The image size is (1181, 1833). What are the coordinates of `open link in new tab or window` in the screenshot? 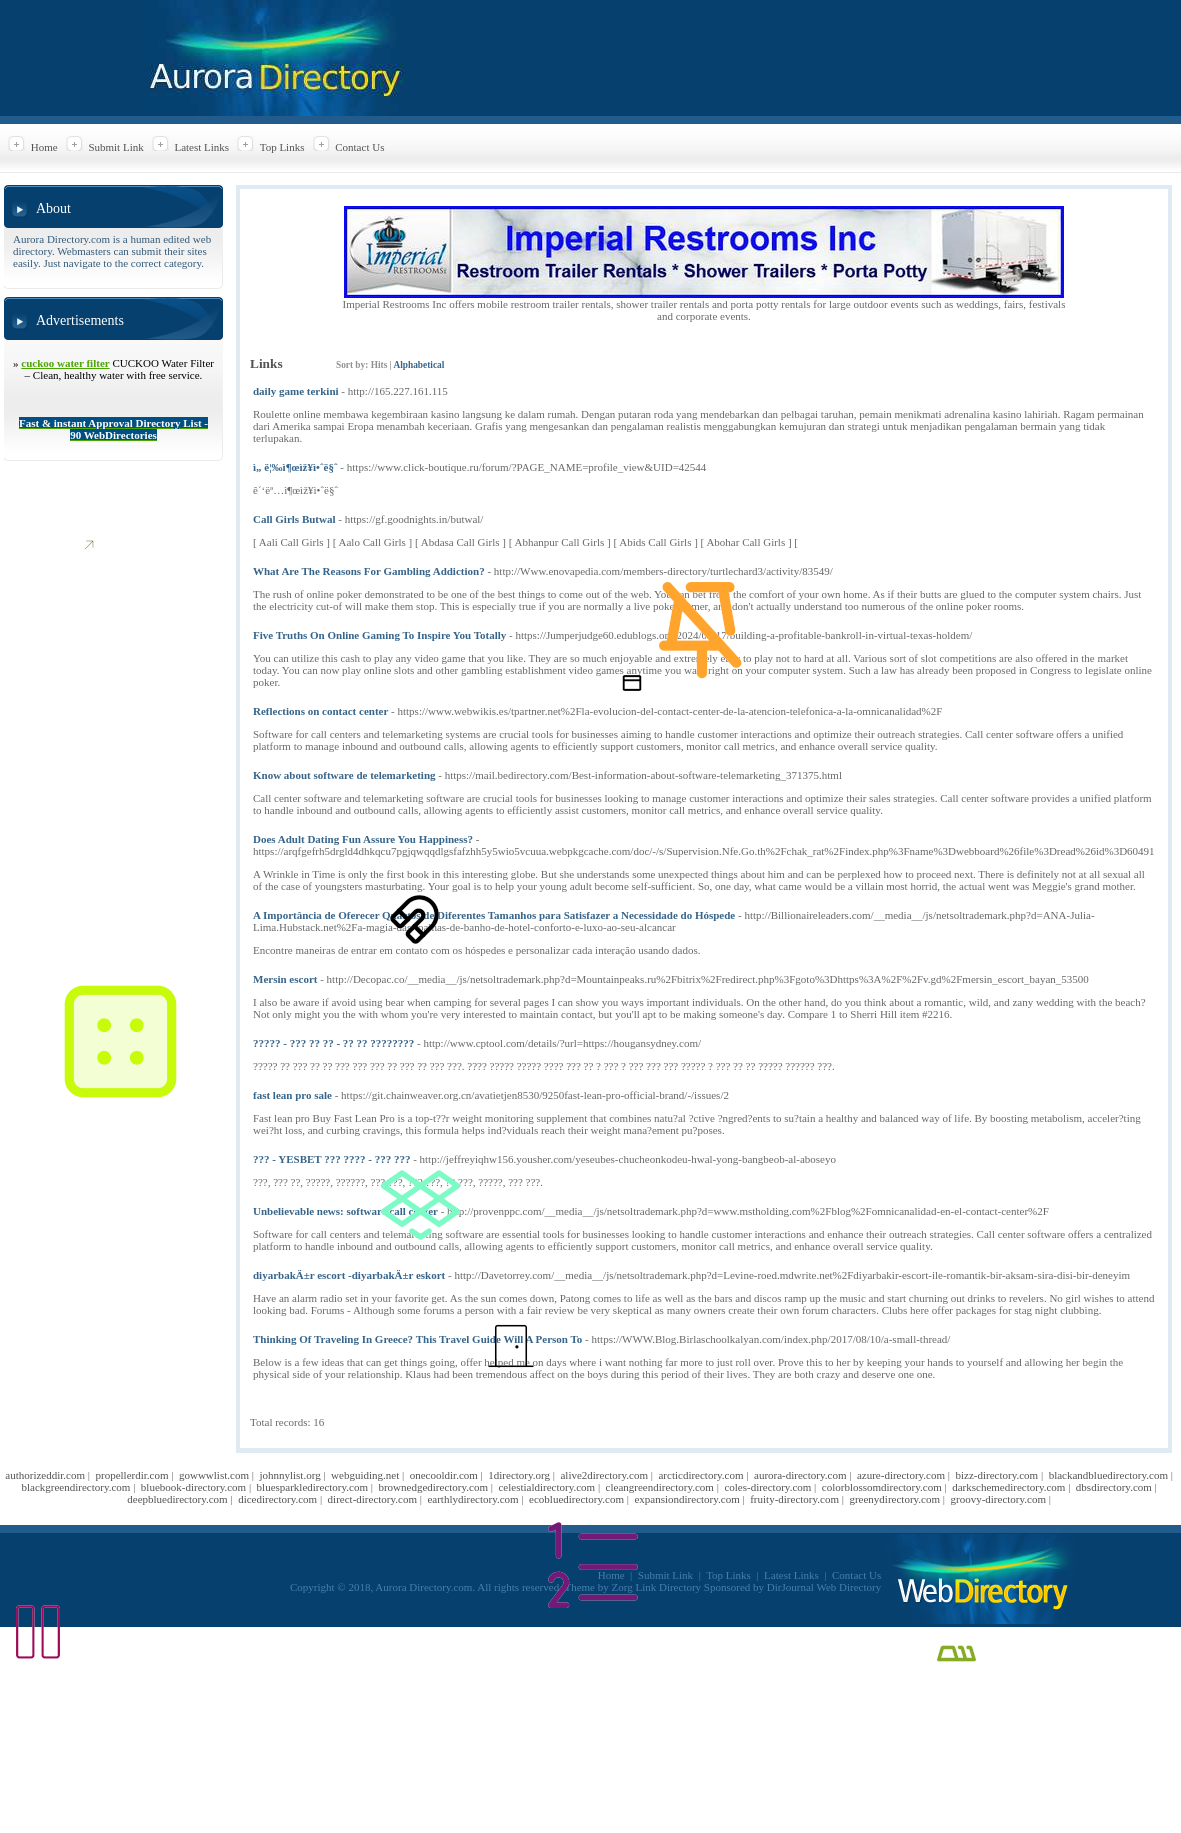 It's located at (89, 545).